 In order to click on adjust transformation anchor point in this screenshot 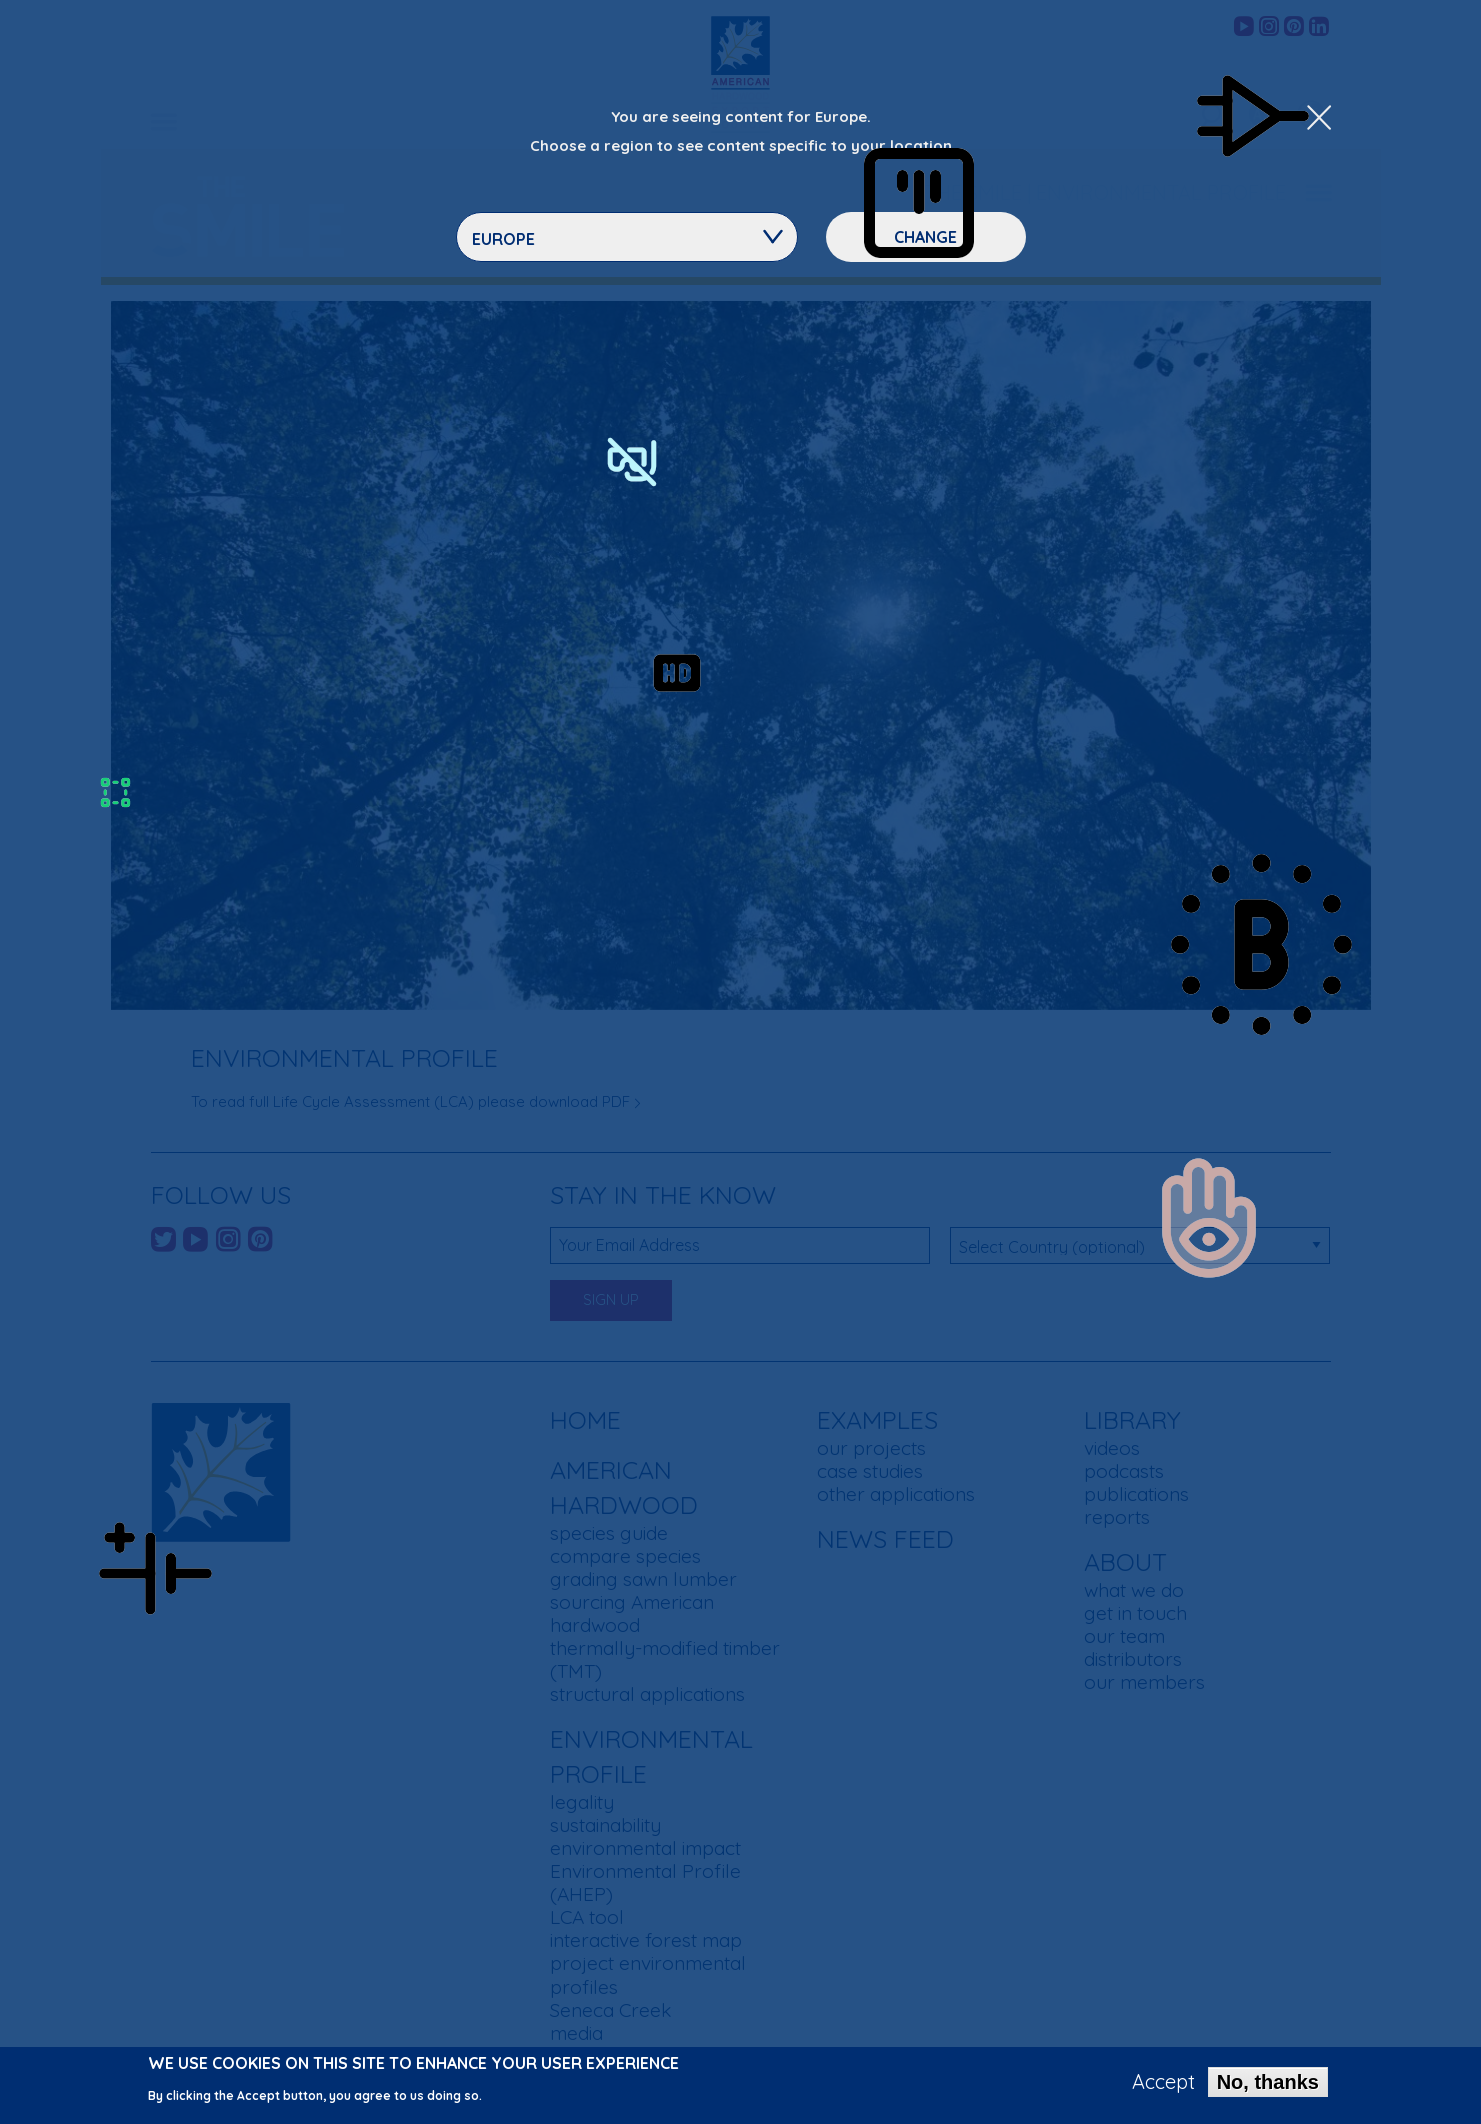, I will do `click(115, 792)`.